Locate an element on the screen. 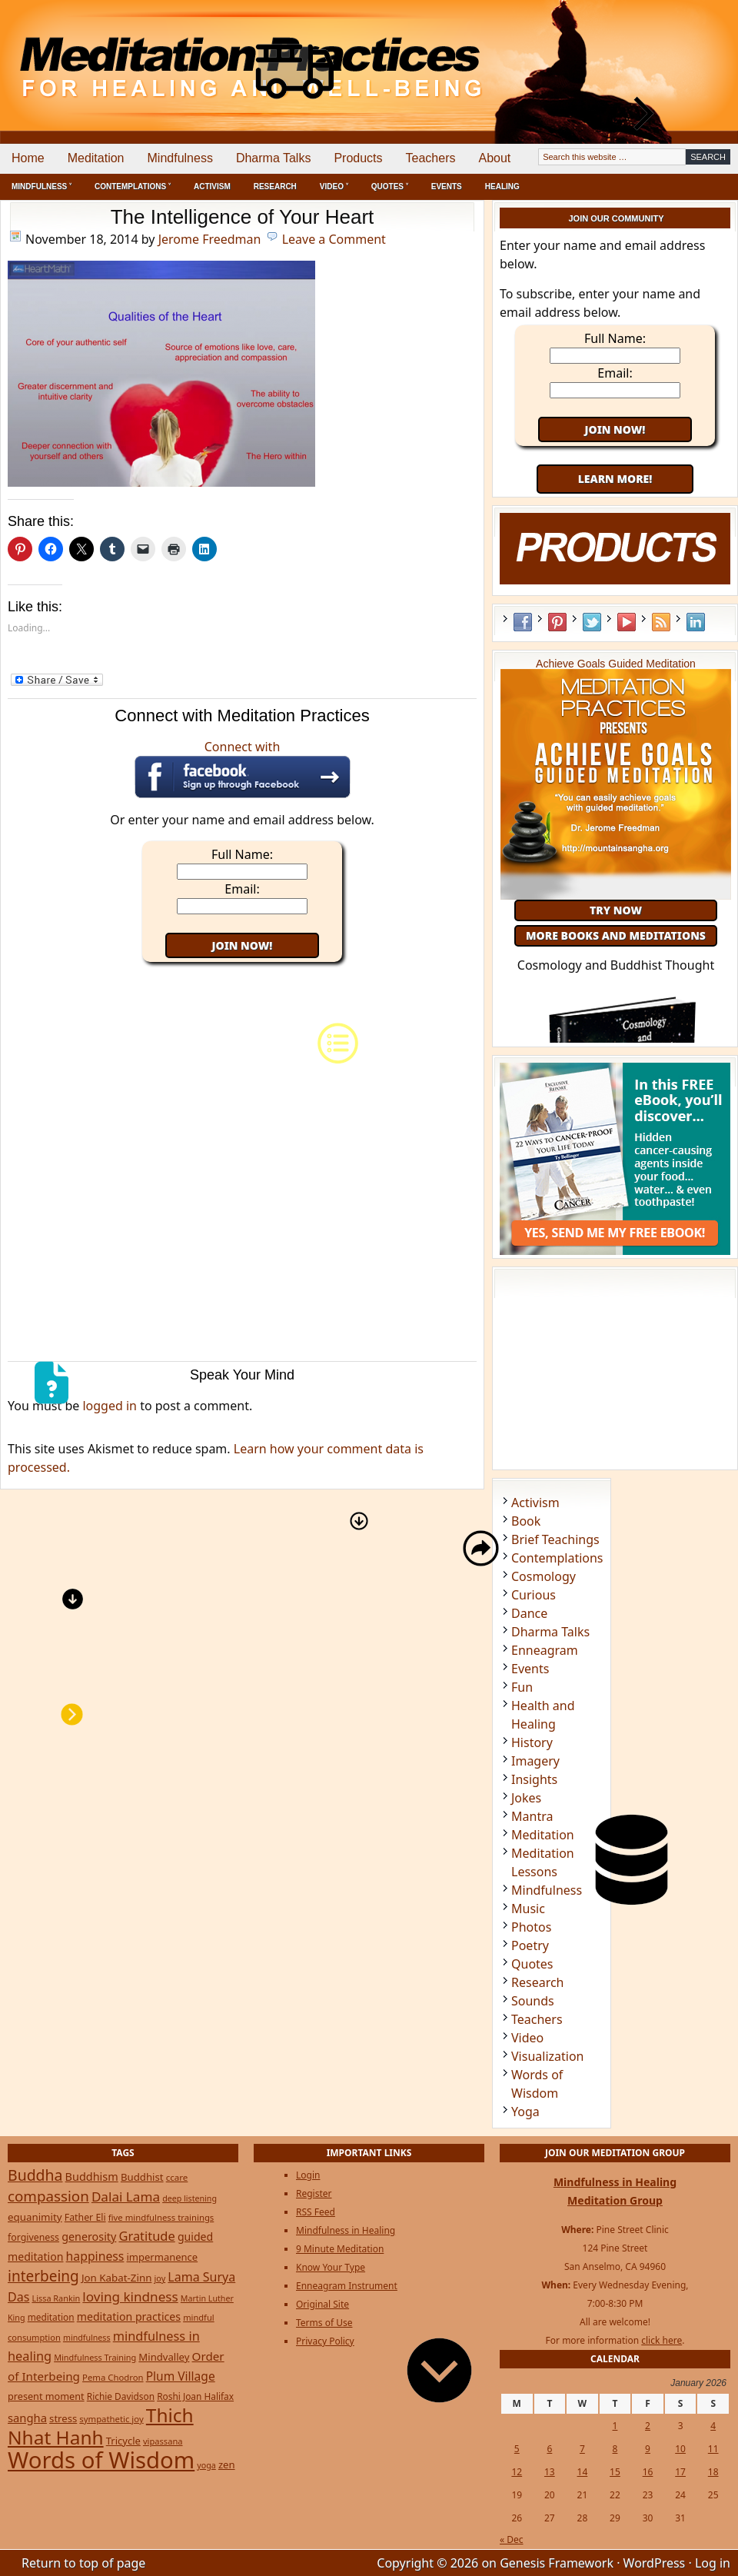  view list or menu options is located at coordinates (337, 1043).